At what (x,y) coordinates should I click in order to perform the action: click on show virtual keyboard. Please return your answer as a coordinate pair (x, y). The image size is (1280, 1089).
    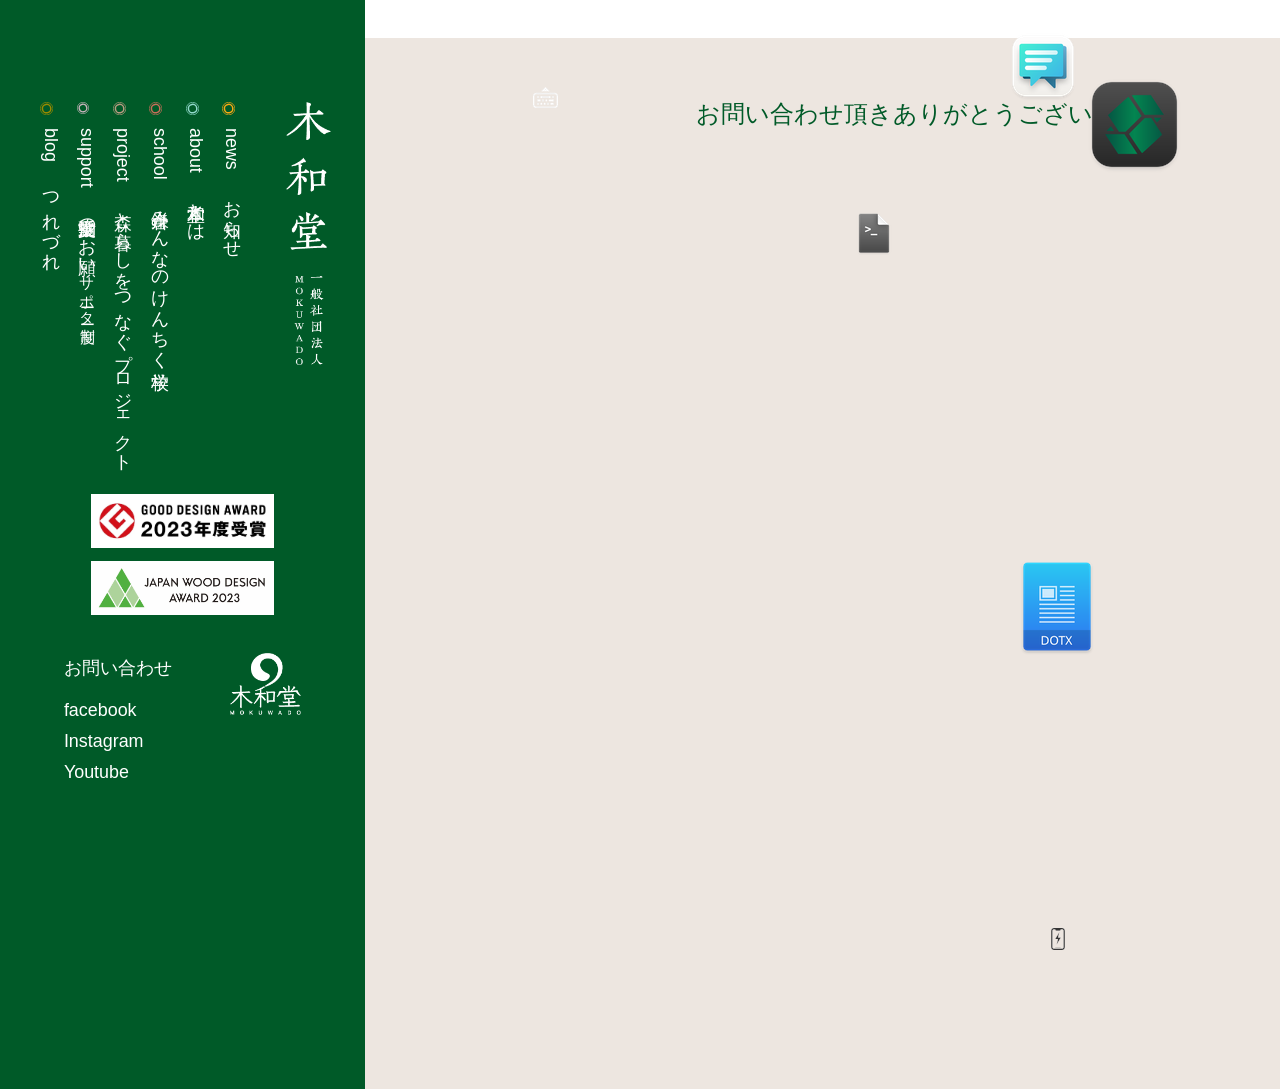
    Looking at the image, I should click on (545, 97).